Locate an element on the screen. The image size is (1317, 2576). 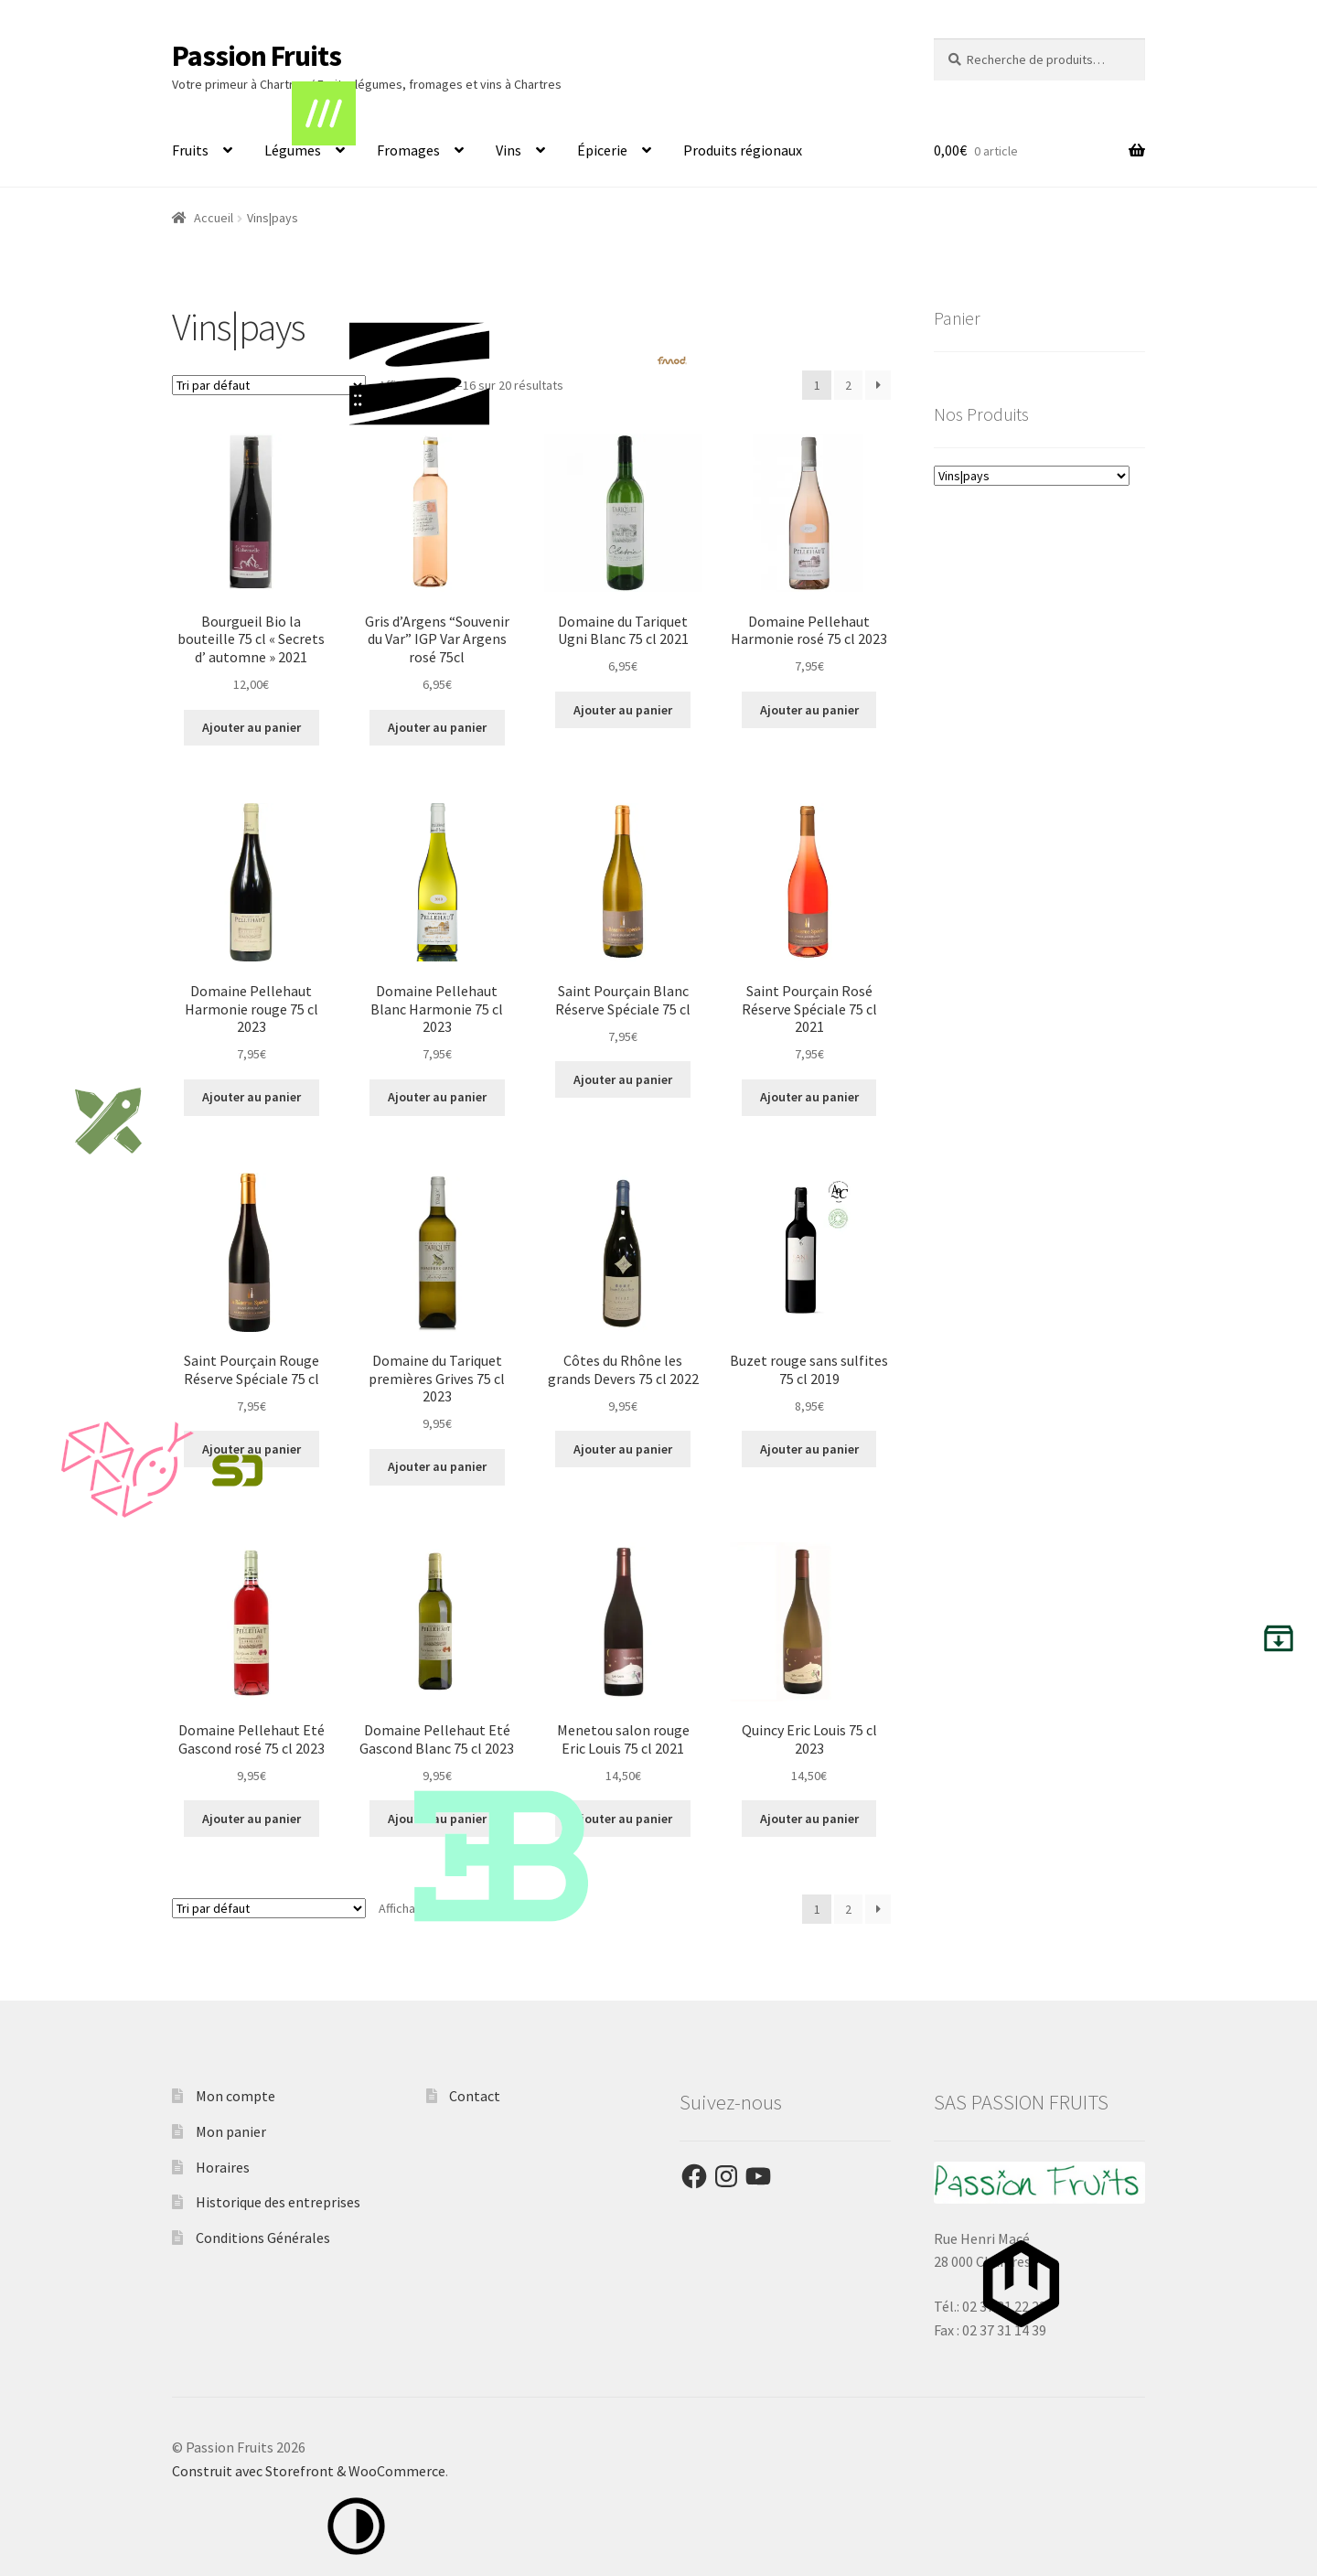
archive selected messages to inbox storage is located at coordinates (1279, 1638).